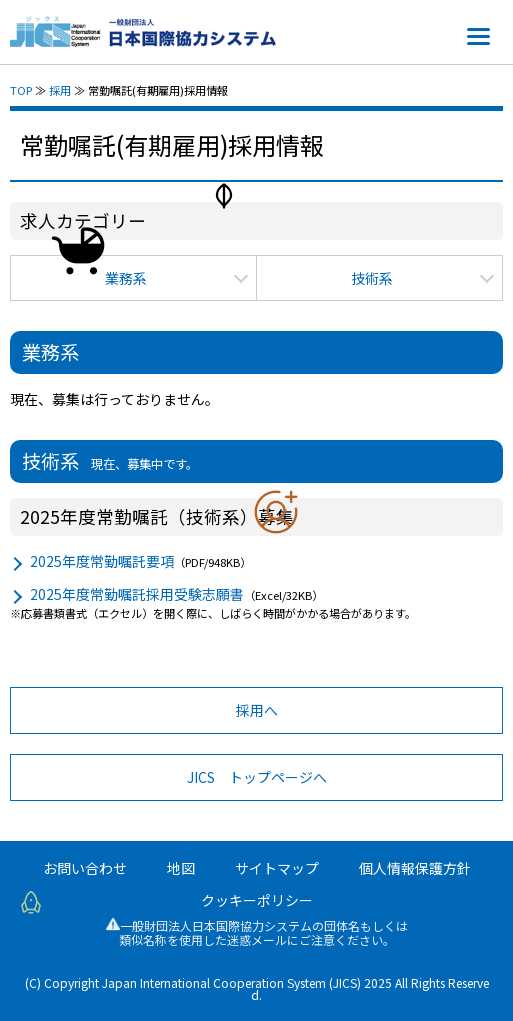 This screenshot has height=1021, width=513. I want to click on MongoDB database service logo, so click(224, 196).